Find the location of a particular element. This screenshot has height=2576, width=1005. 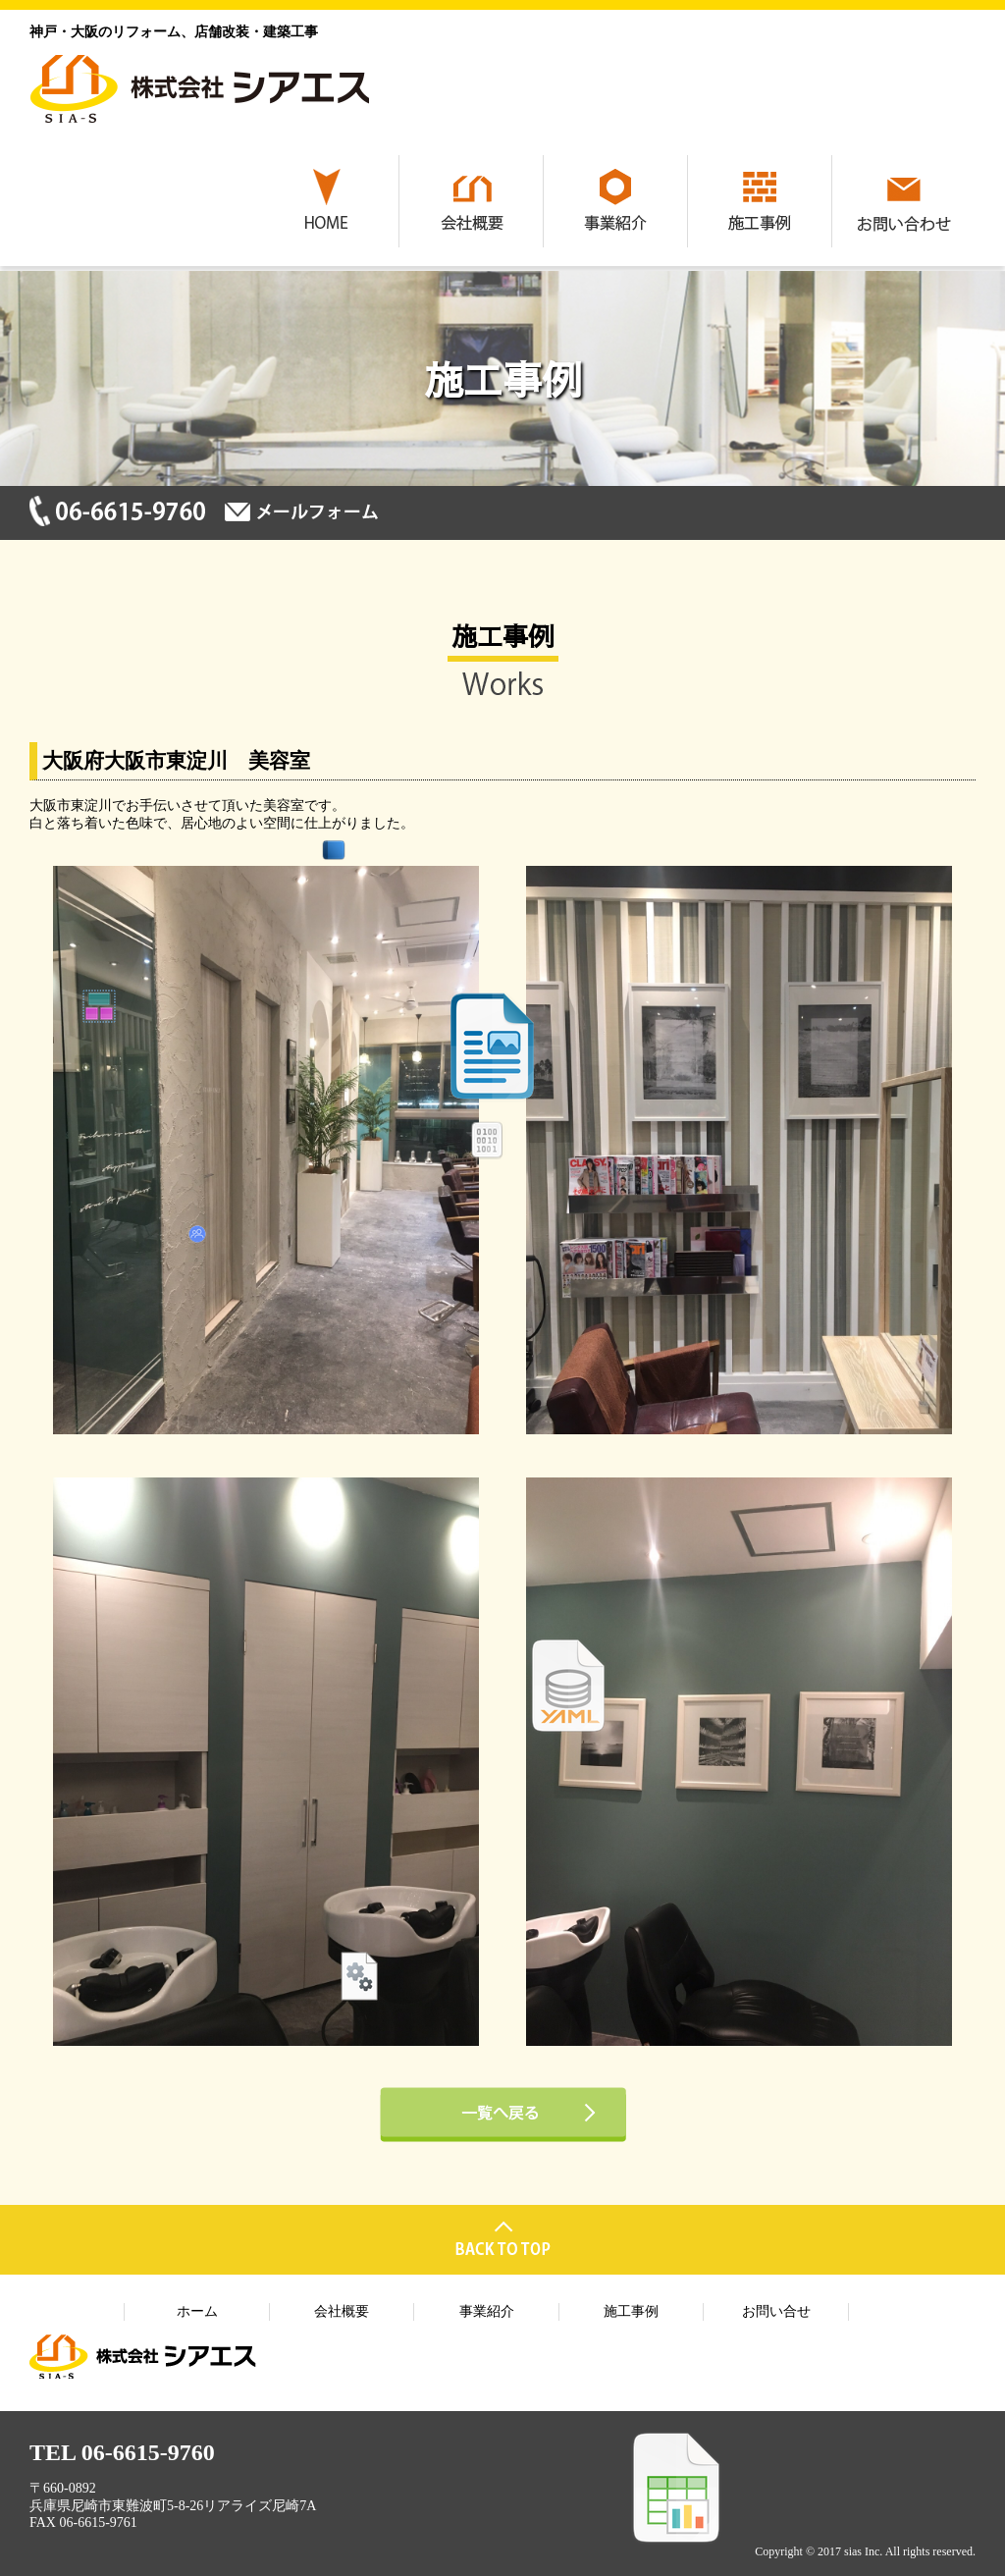

access your desktop folder is located at coordinates (334, 849).